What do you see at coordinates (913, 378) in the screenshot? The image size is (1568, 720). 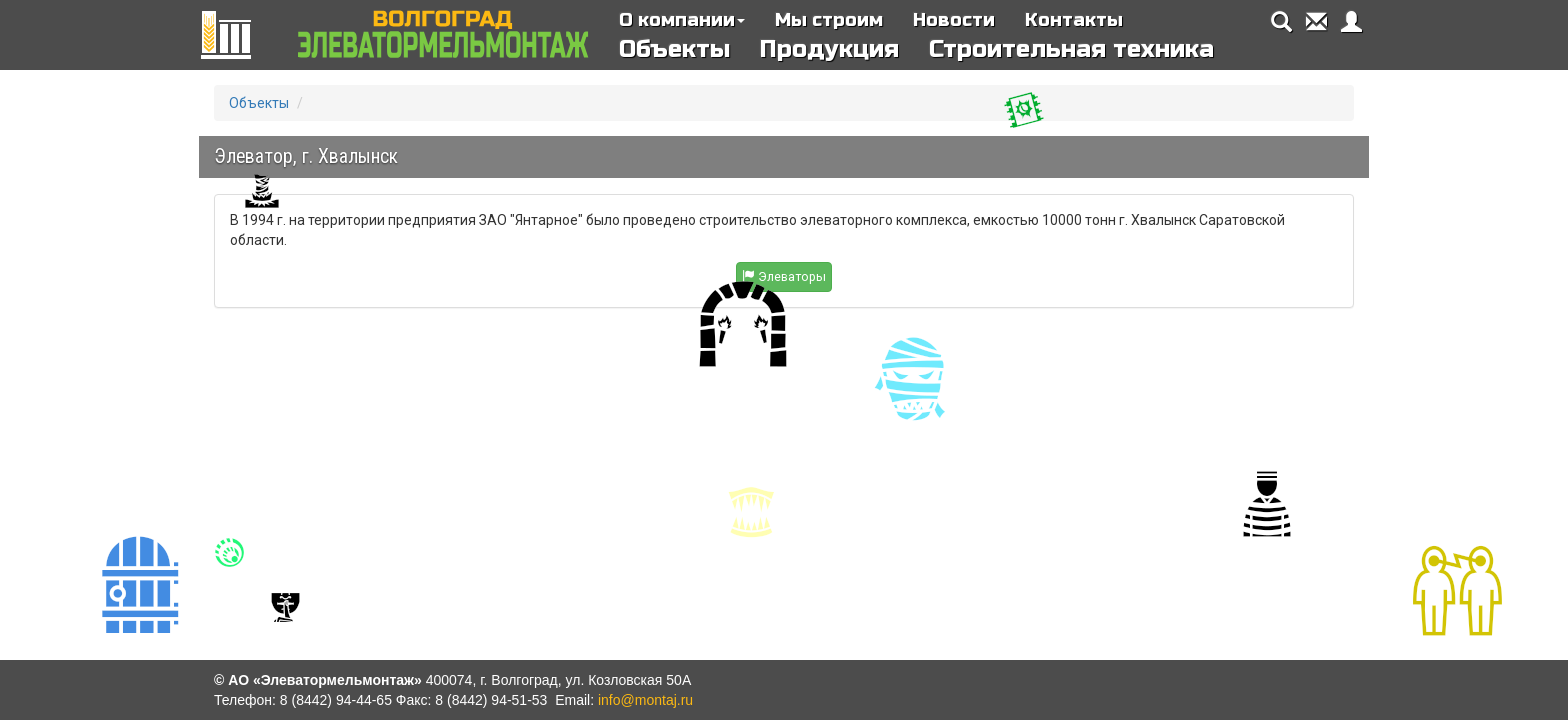 I see `select mummy character or avatar` at bounding box center [913, 378].